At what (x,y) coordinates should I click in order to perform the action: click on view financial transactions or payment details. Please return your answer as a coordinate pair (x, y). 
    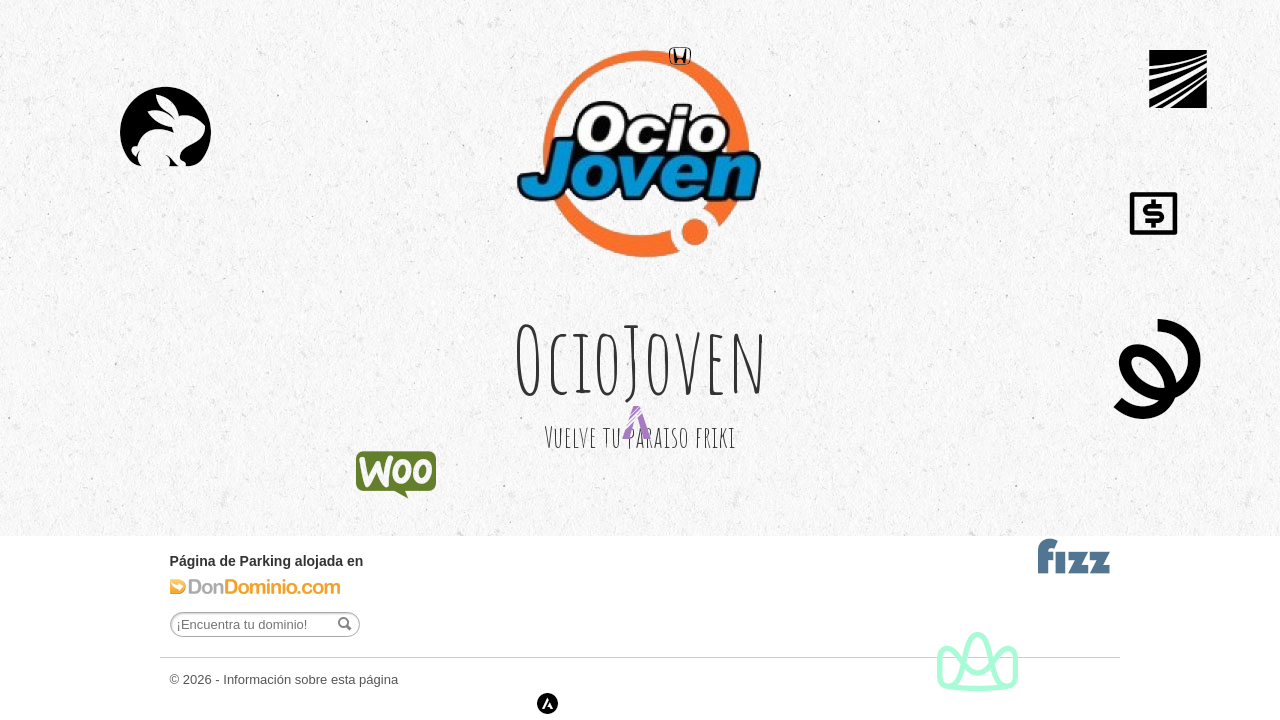
    Looking at the image, I should click on (1153, 213).